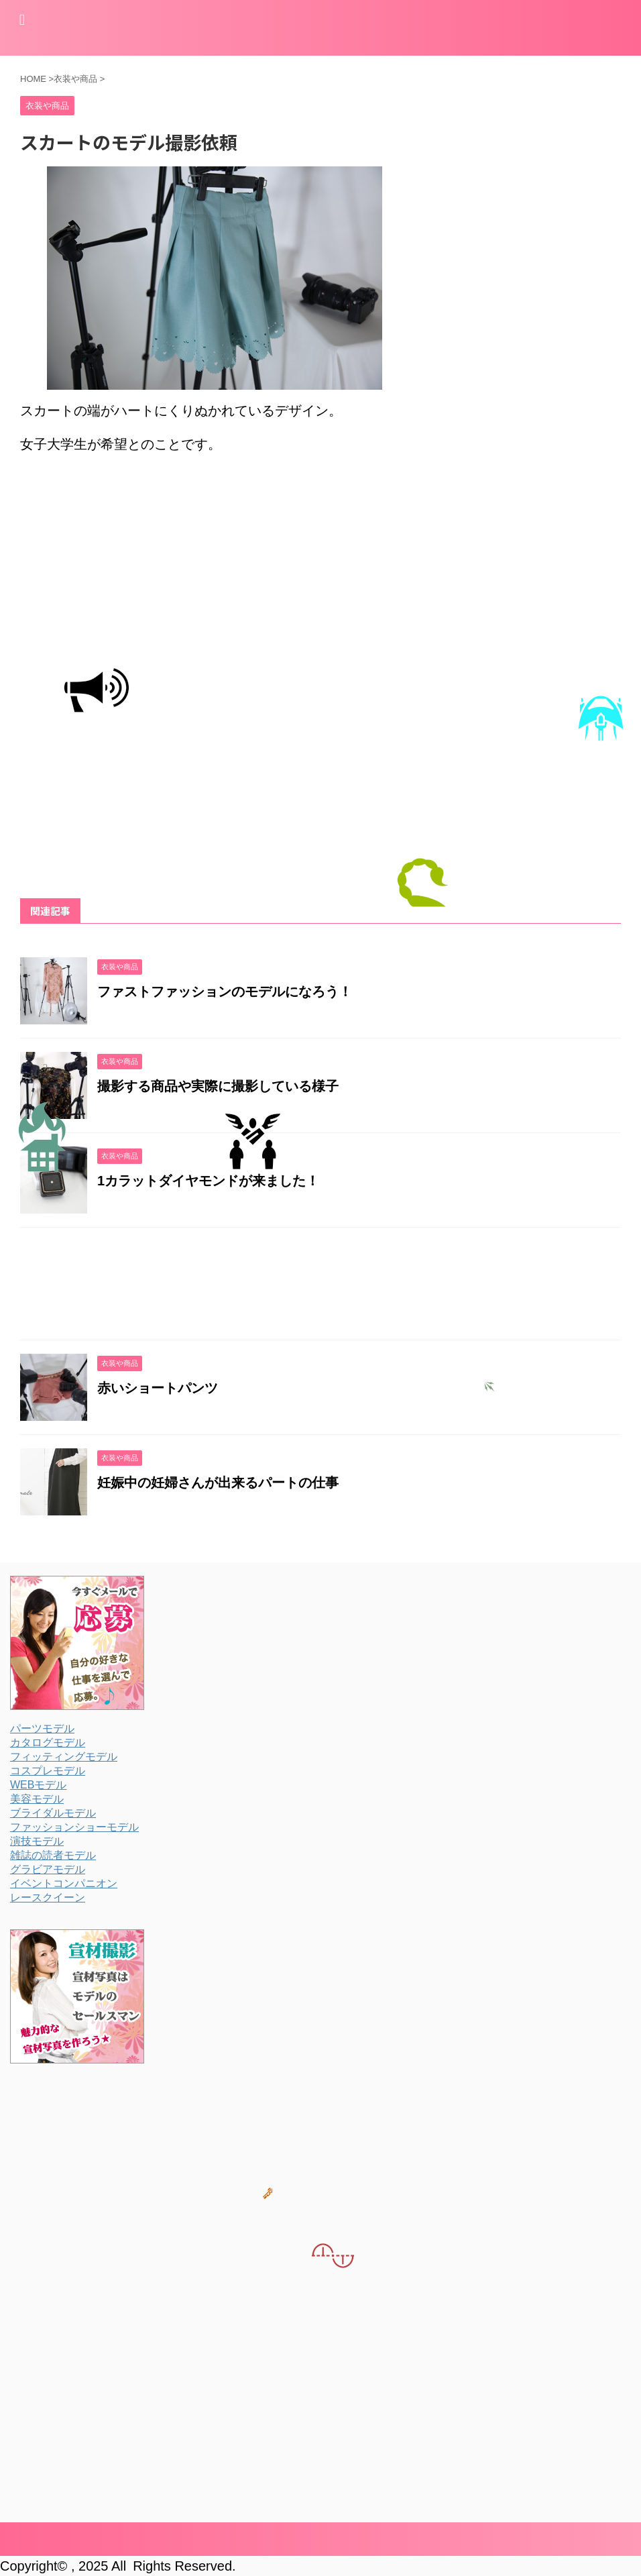 The height and width of the screenshot is (2576, 641). Describe the element at coordinates (333, 2255) in the screenshot. I see `view diagram or flowchart` at that location.